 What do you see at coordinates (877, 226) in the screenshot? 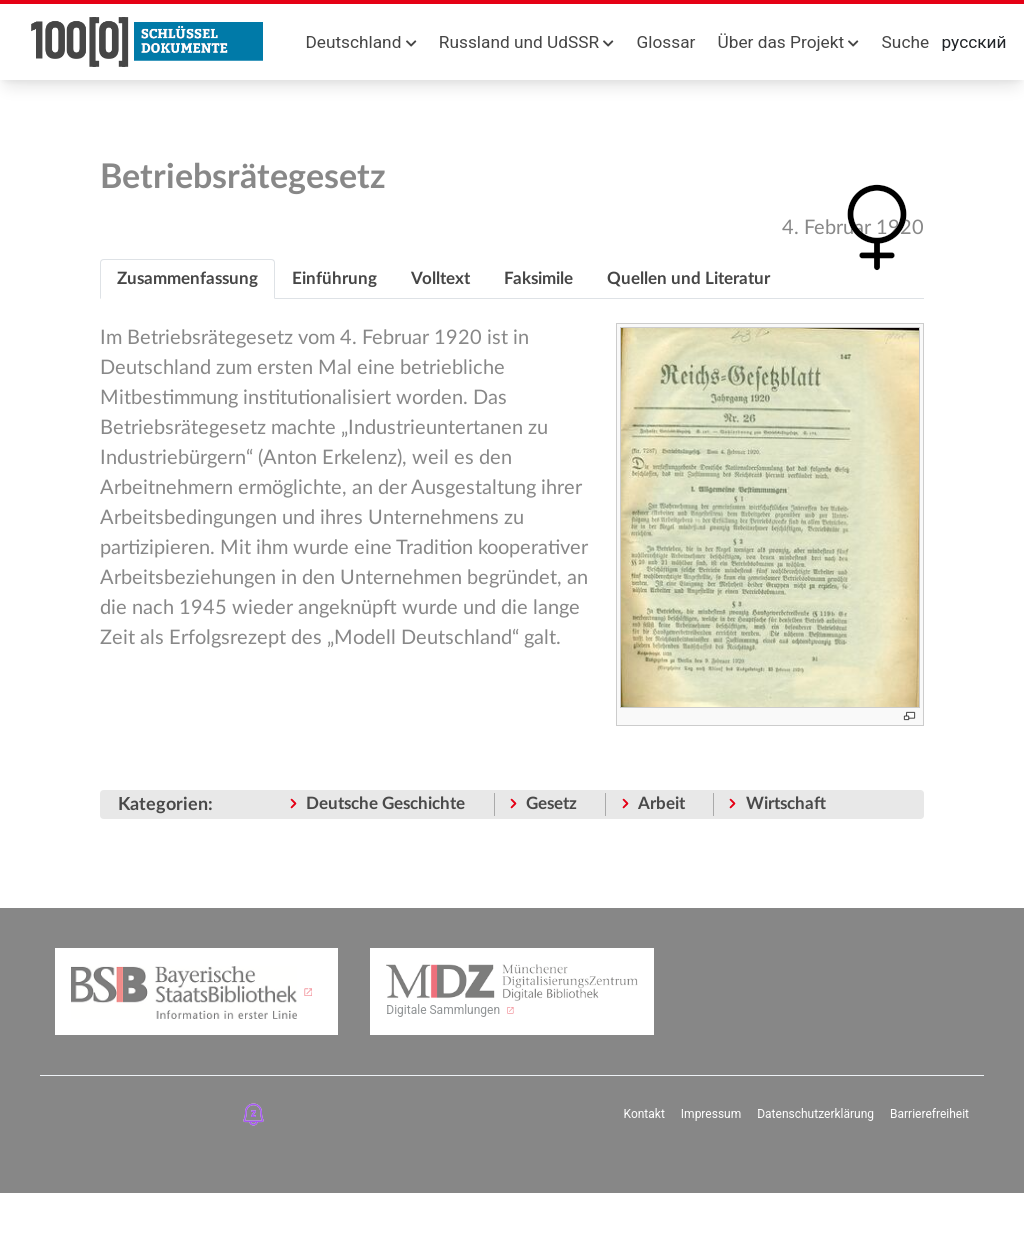
I see `indicates female gender option` at bounding box center [877, 226].